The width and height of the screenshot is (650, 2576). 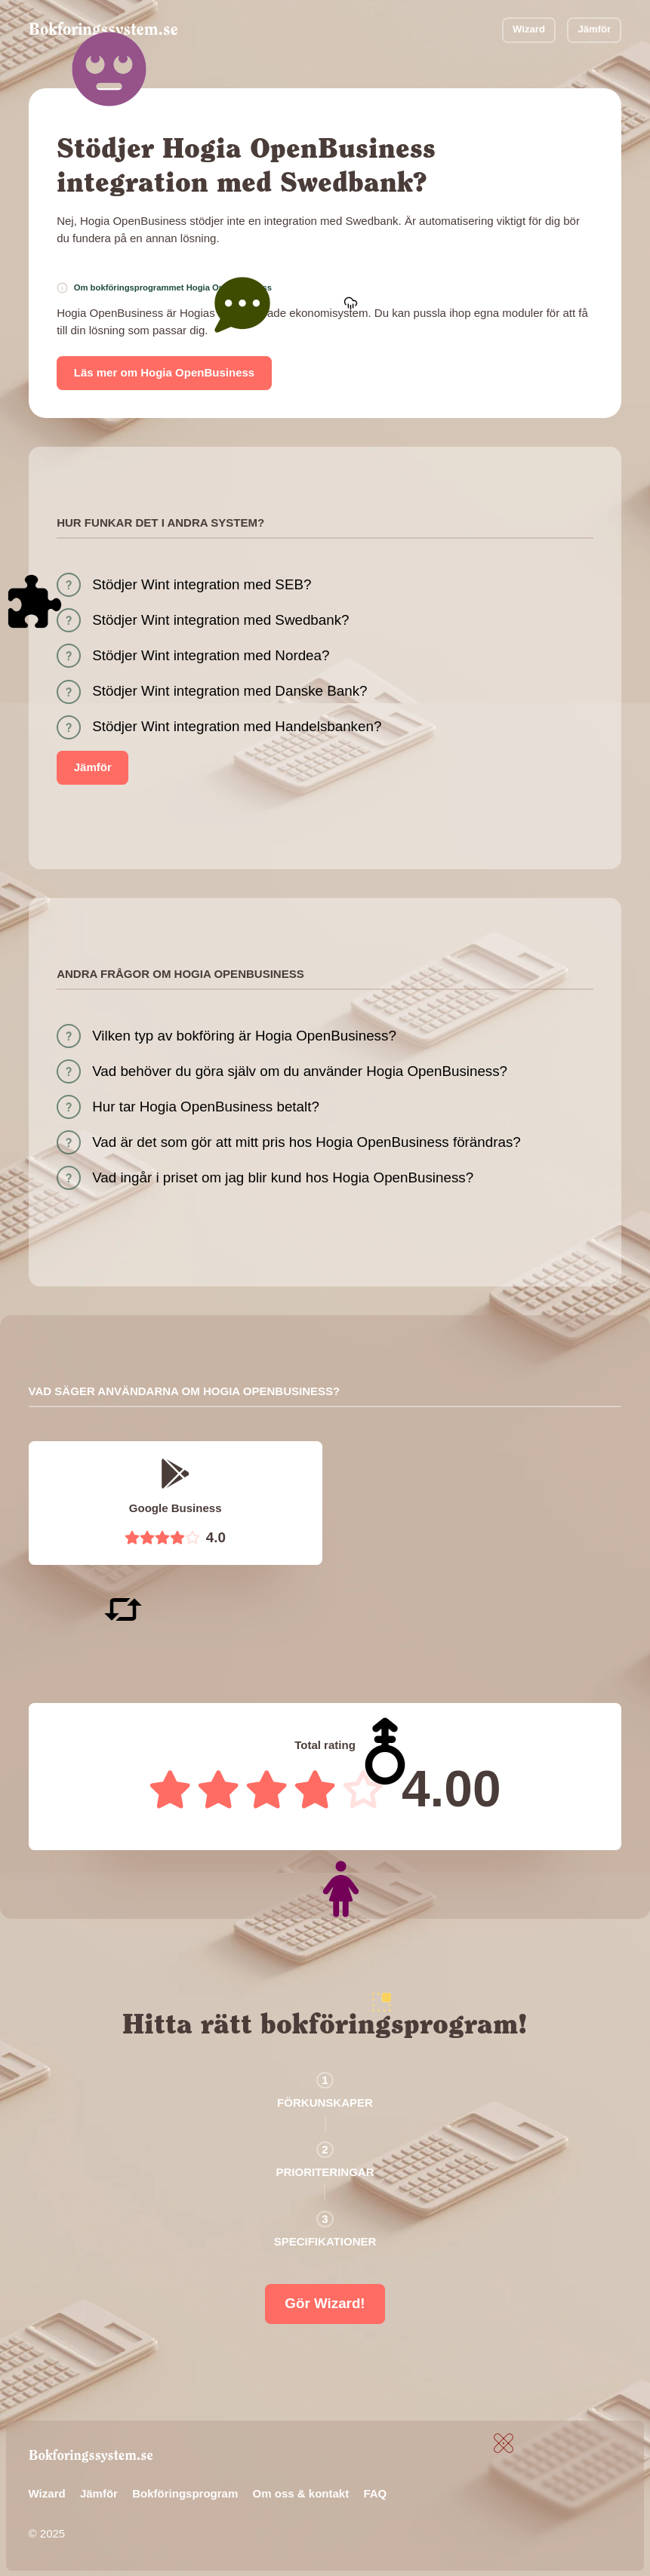 I want to click on access first aid or medical help resources, so click(x=504, y=2443).